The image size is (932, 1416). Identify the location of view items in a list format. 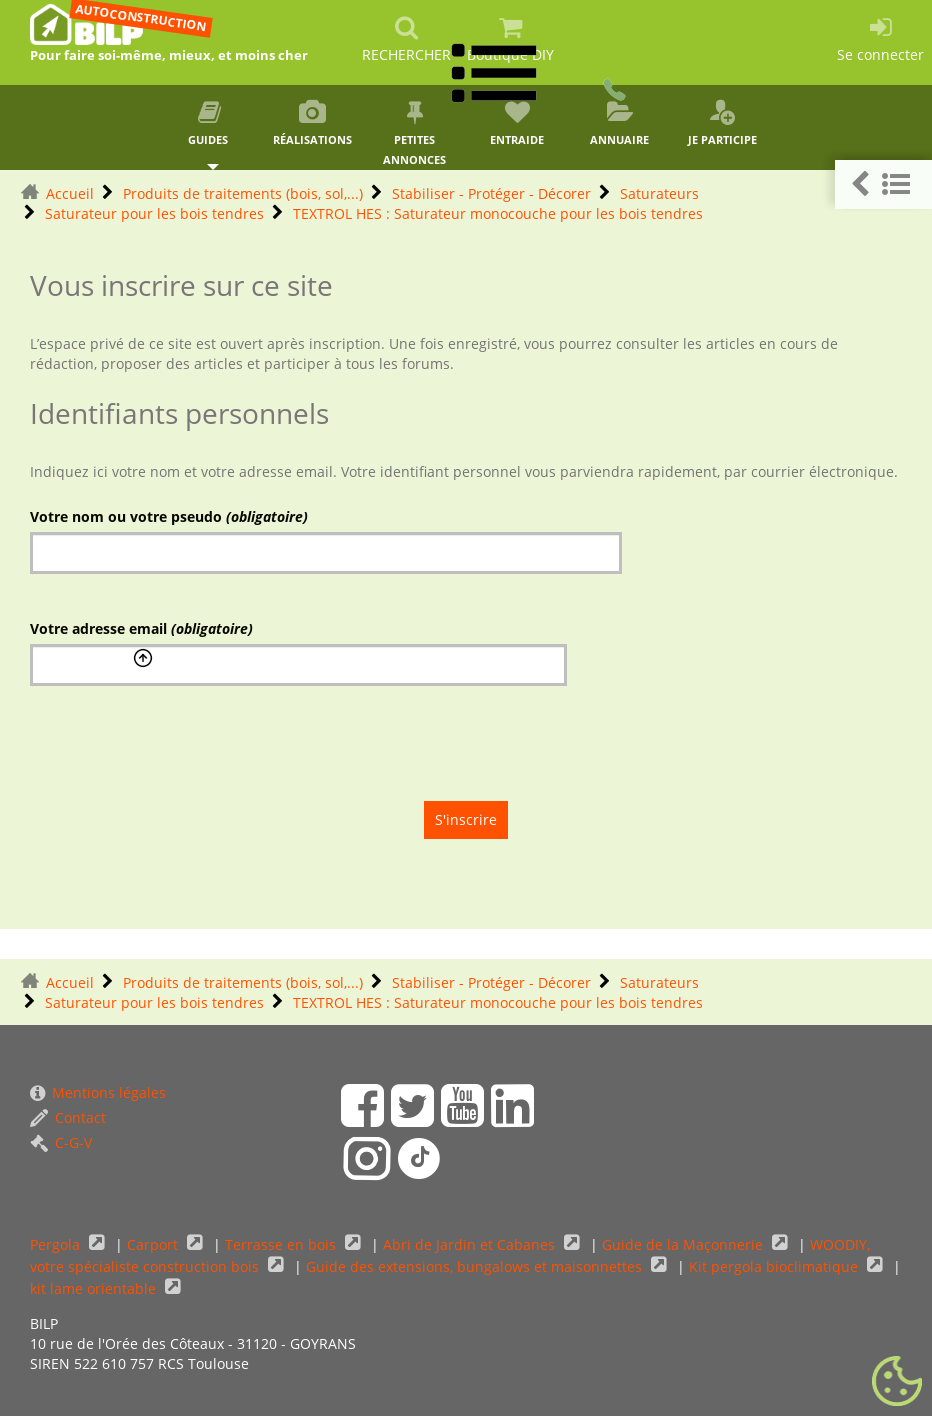
(494, 73).